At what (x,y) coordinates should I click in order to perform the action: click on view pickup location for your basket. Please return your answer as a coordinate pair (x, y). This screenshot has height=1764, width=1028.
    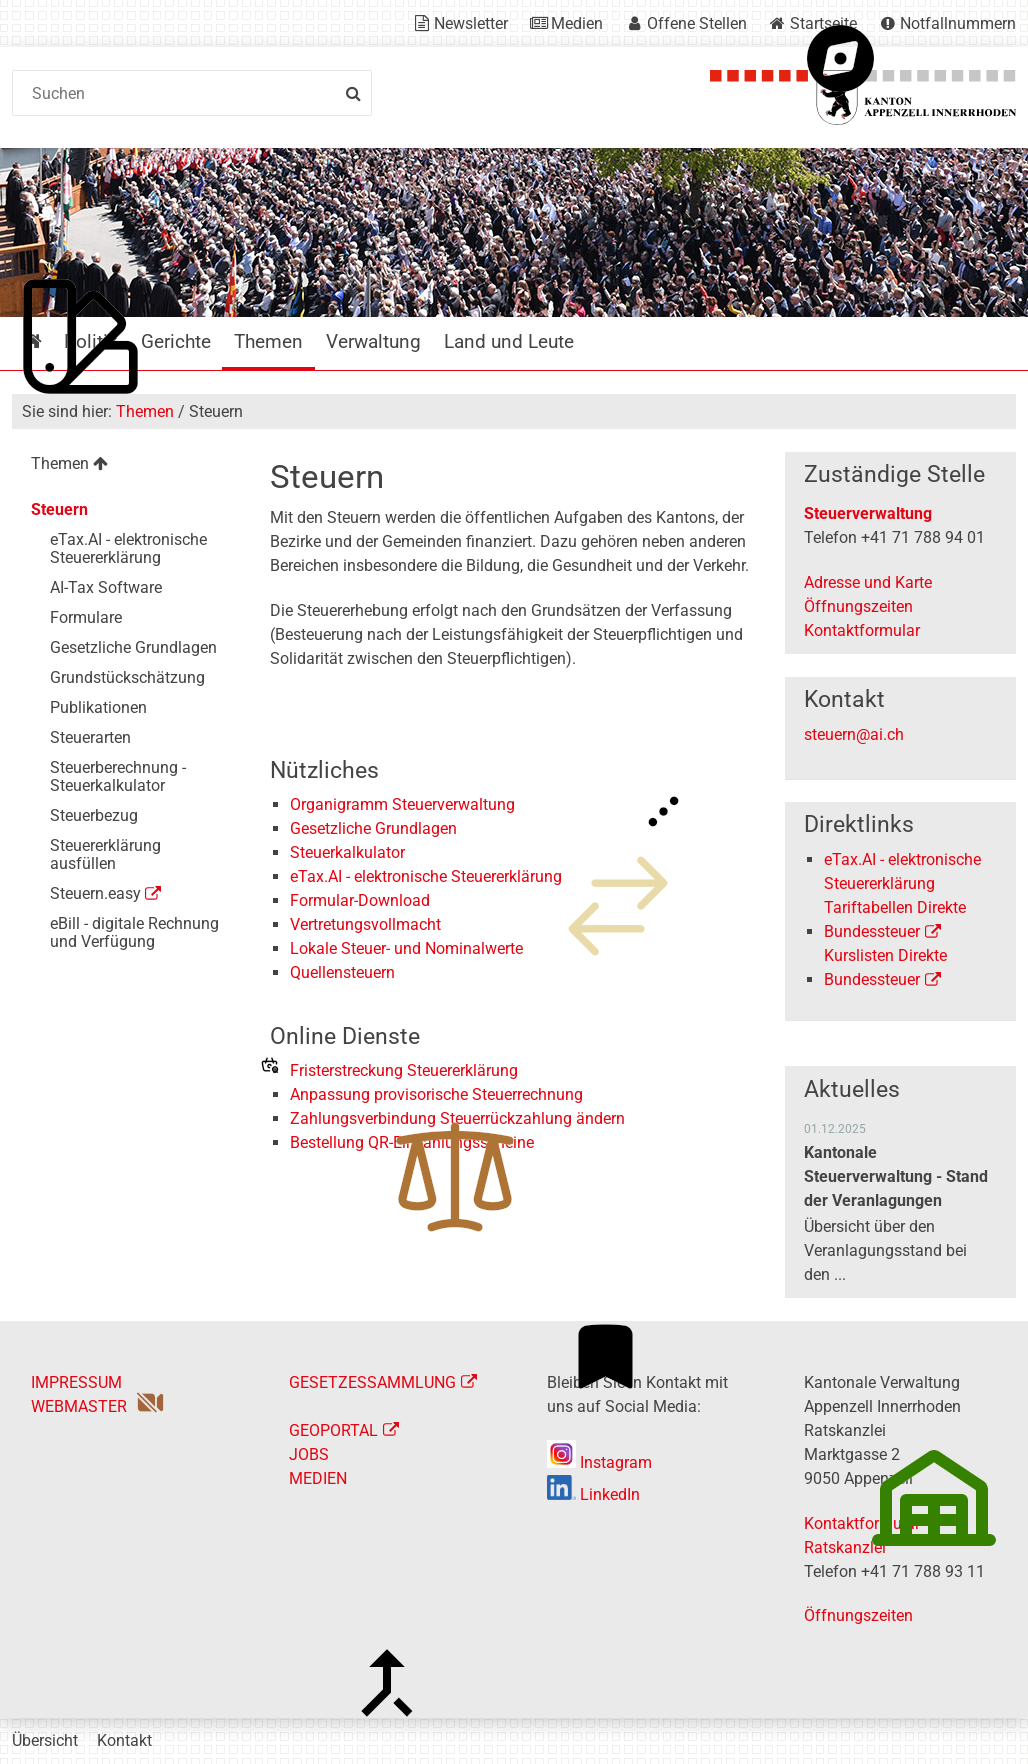
    Looking at the image, I should click on (269, 1064).